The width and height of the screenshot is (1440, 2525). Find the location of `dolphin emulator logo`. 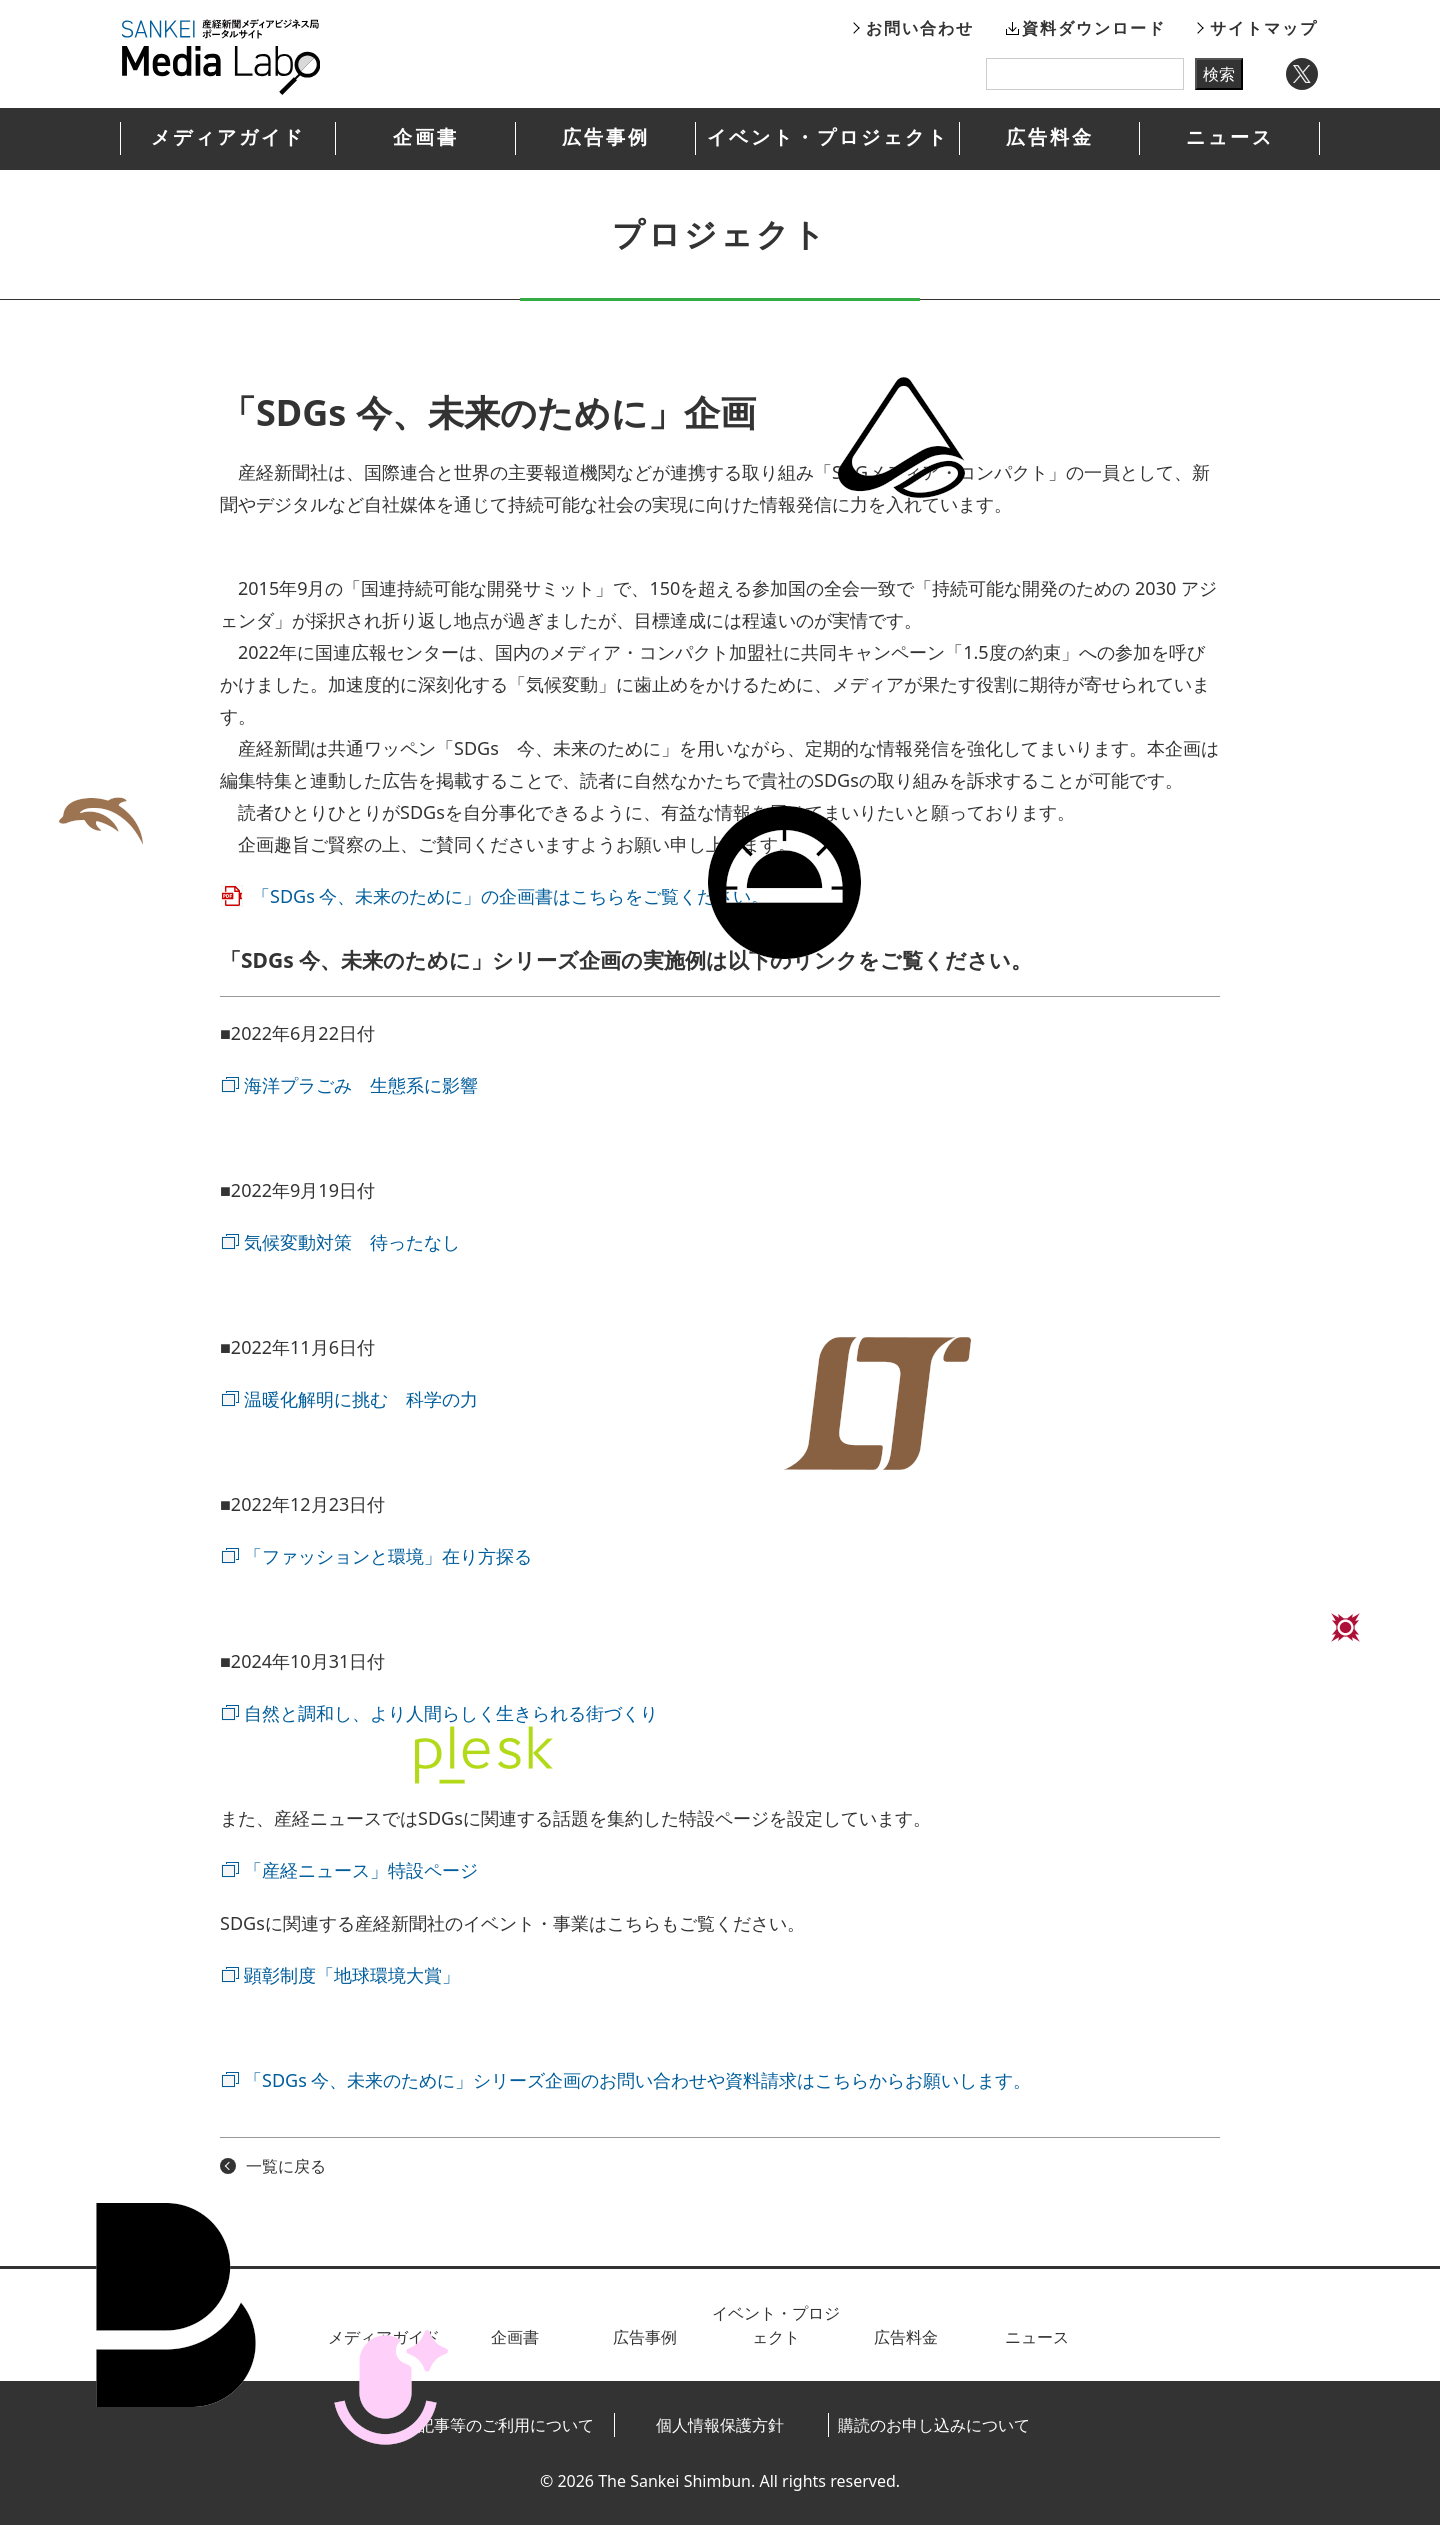

dolphin emulator logo is located at coordinates (101, 821).